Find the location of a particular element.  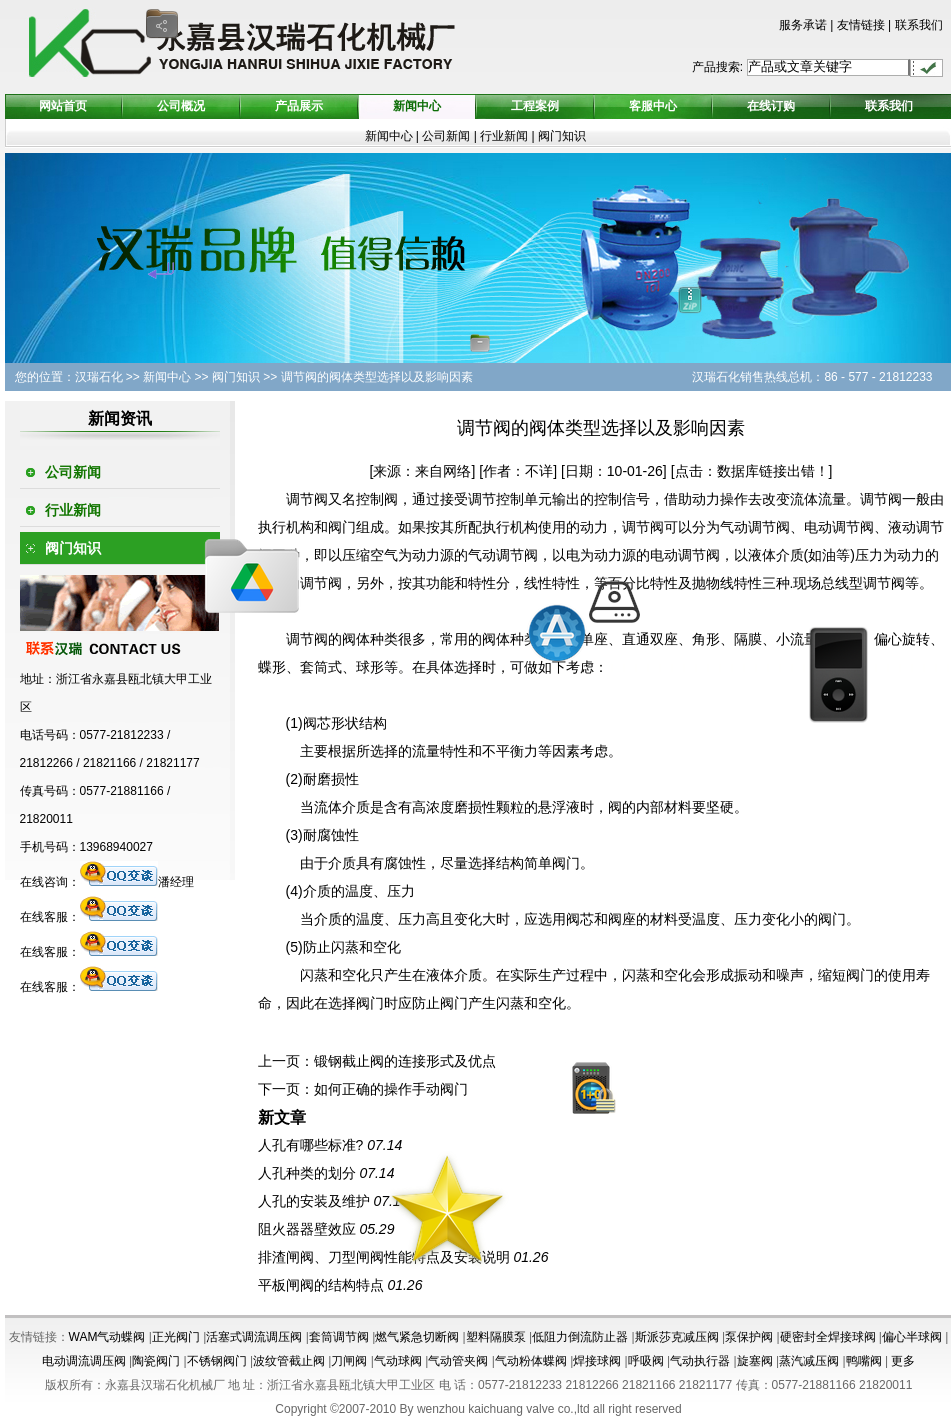

locked RAID 10 storage volume is located at coordinates (591, 1088).